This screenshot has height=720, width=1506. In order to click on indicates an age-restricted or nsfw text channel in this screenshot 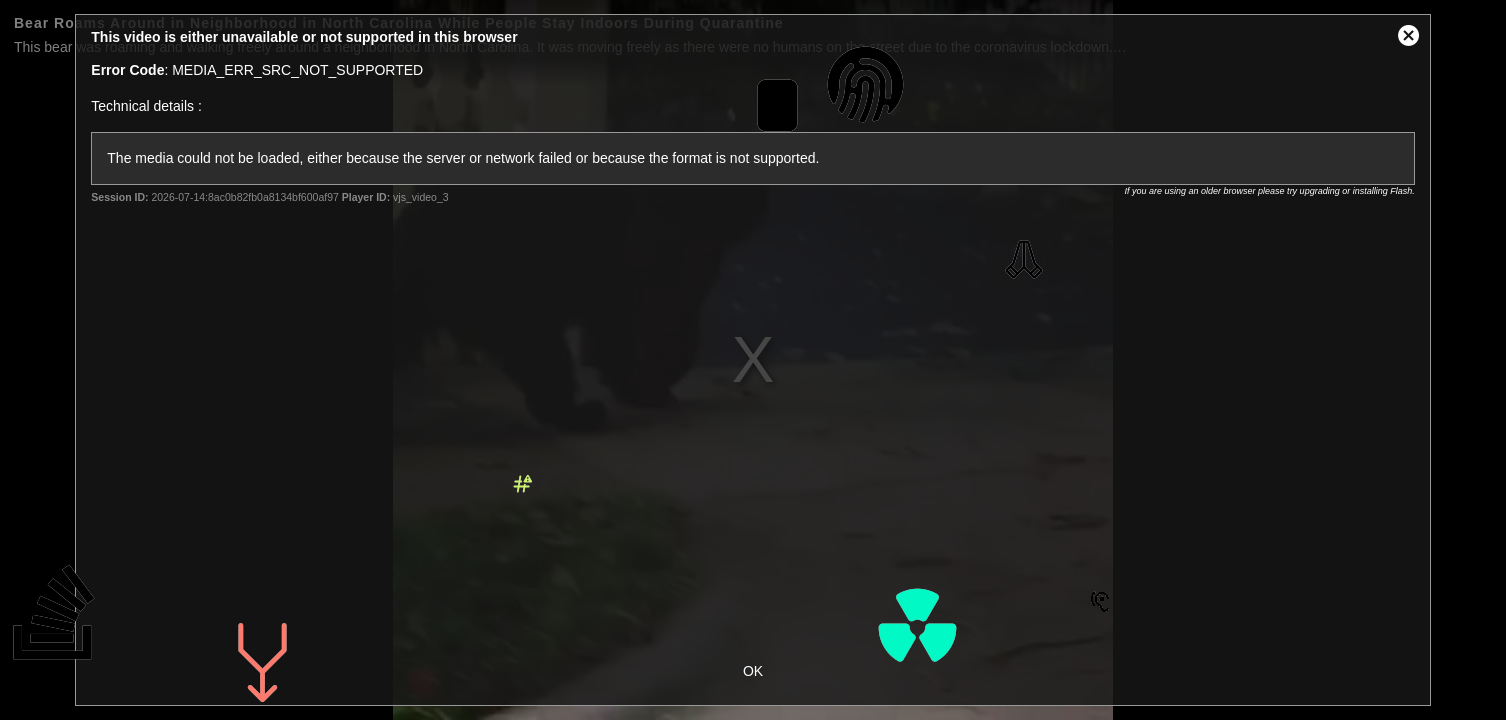, I will do `click(522, 484)`.